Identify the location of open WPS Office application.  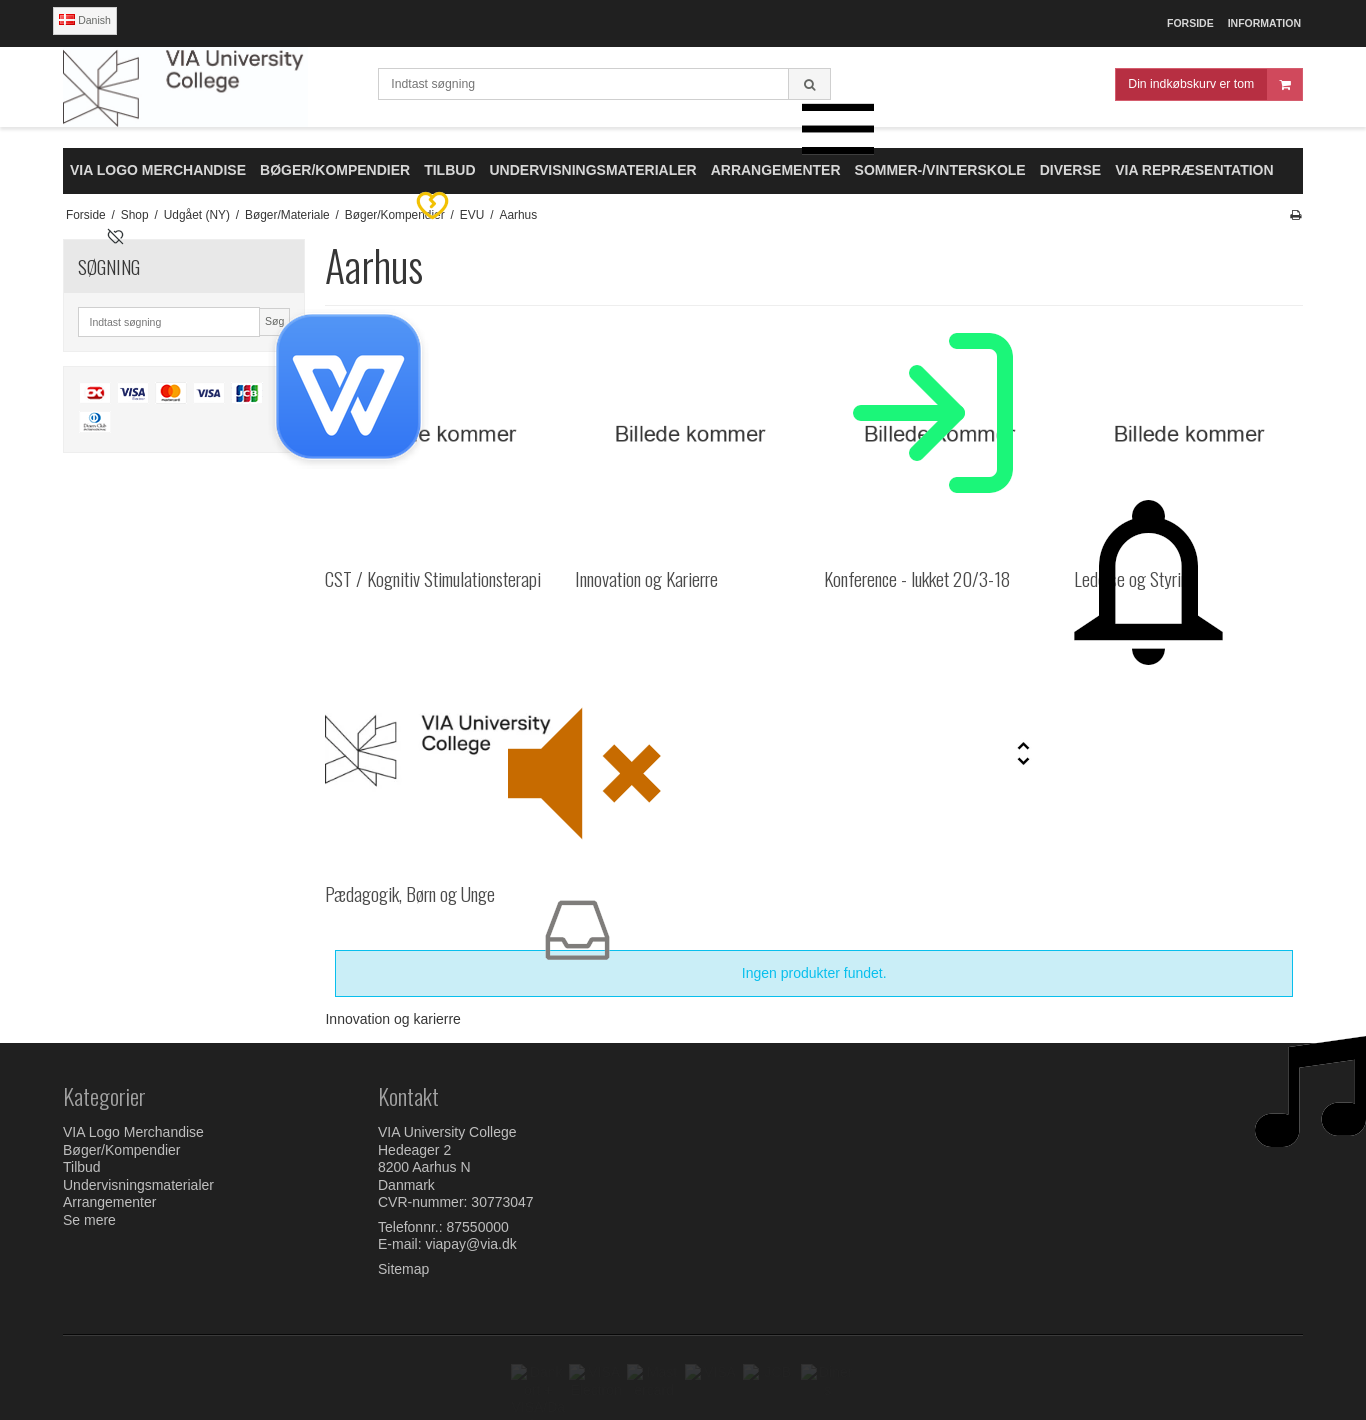
(348, 386).